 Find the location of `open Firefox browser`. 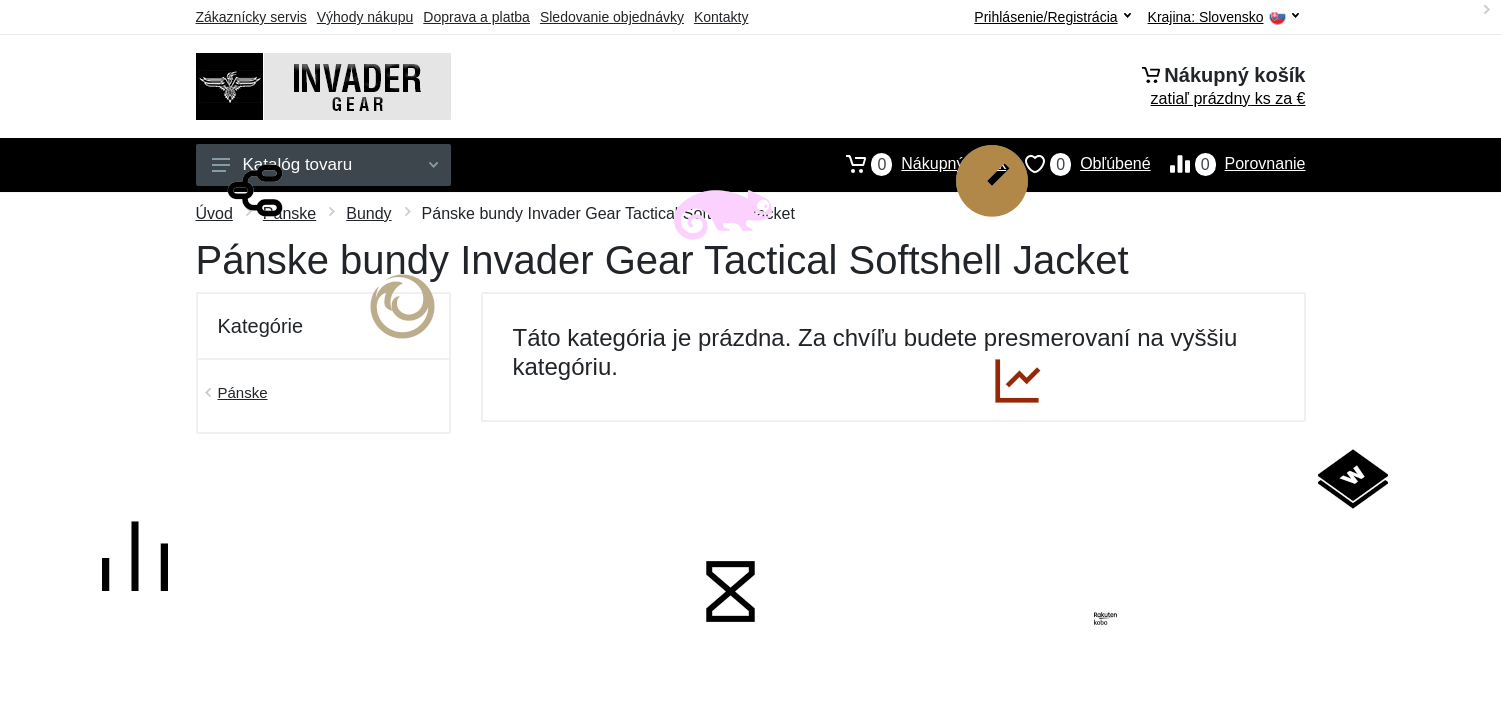

open Firefox browser is located at coordinates (402, 306).